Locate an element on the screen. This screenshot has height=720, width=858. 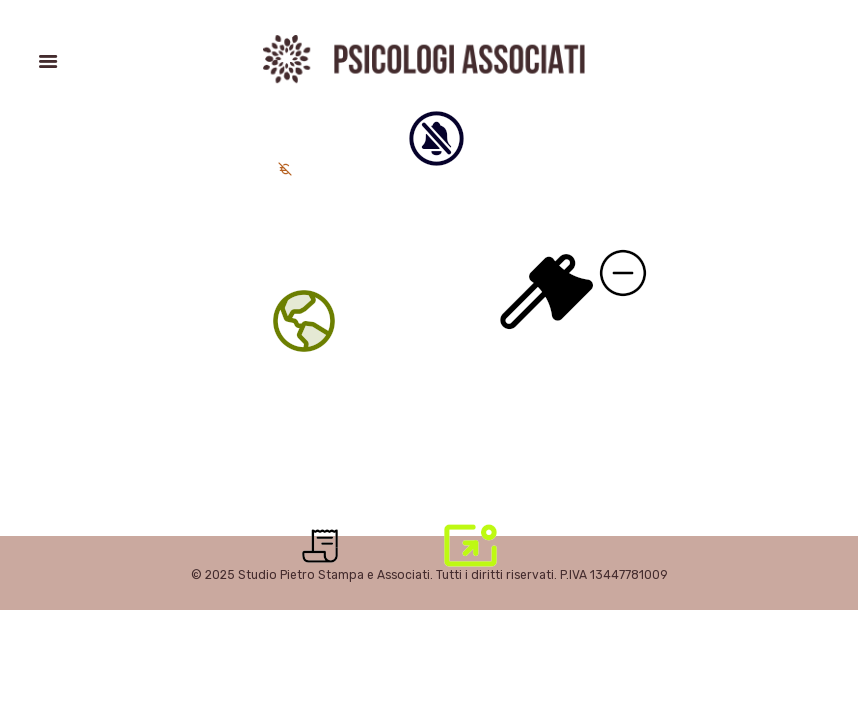
tool or equipment category is located at coordinates (546, 294).